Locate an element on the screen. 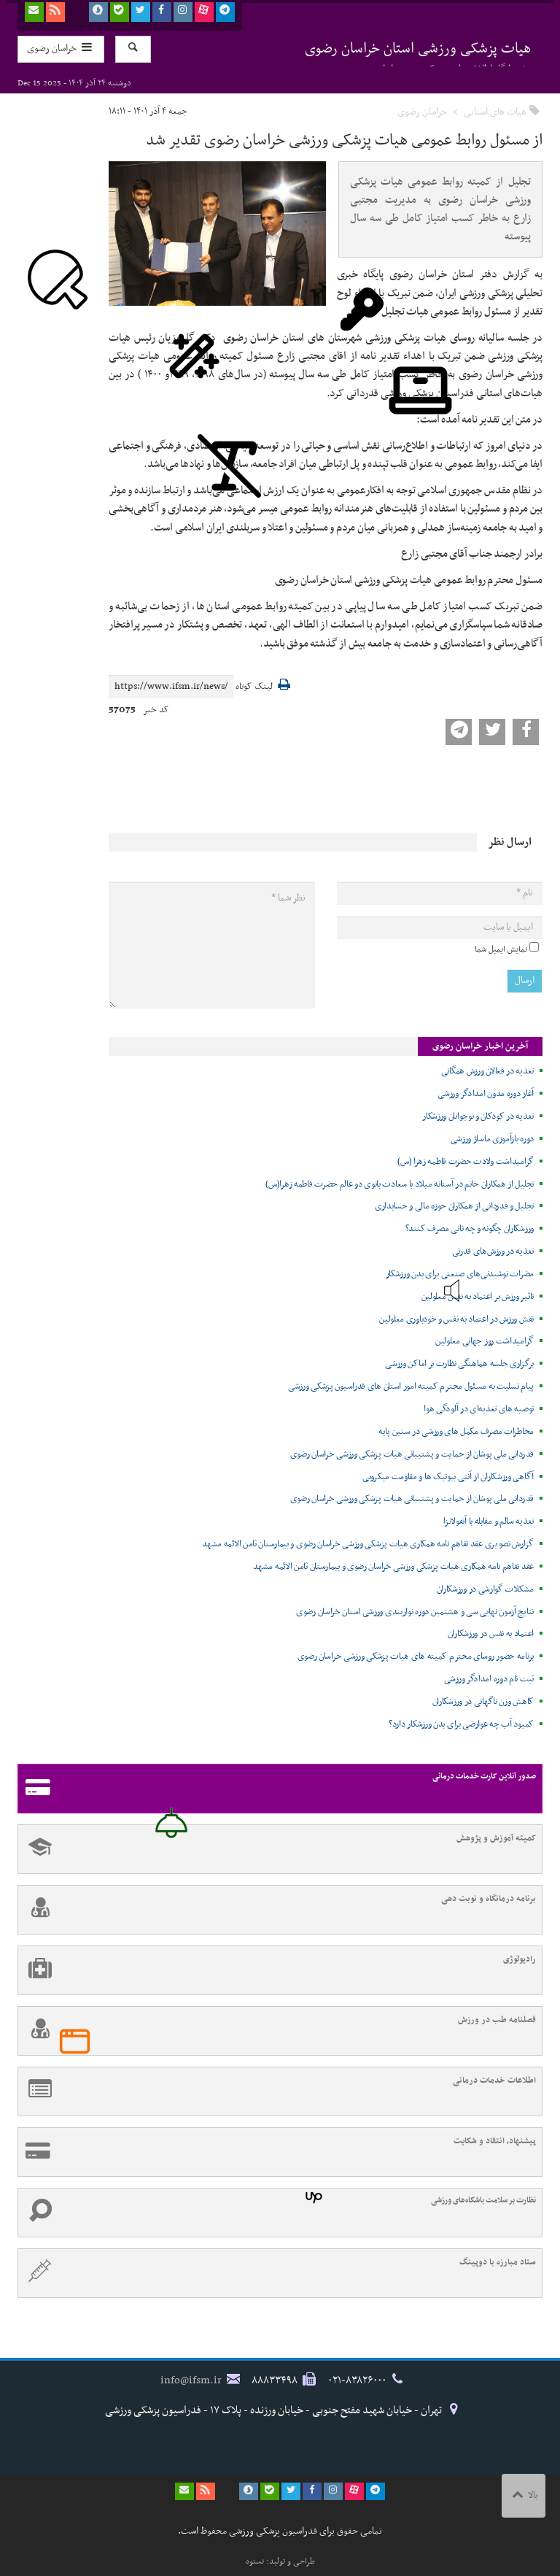 This screenshot has width=560, height=2576. toggle pendant lamp or ceiling light is located at coordinates (171, 1824).